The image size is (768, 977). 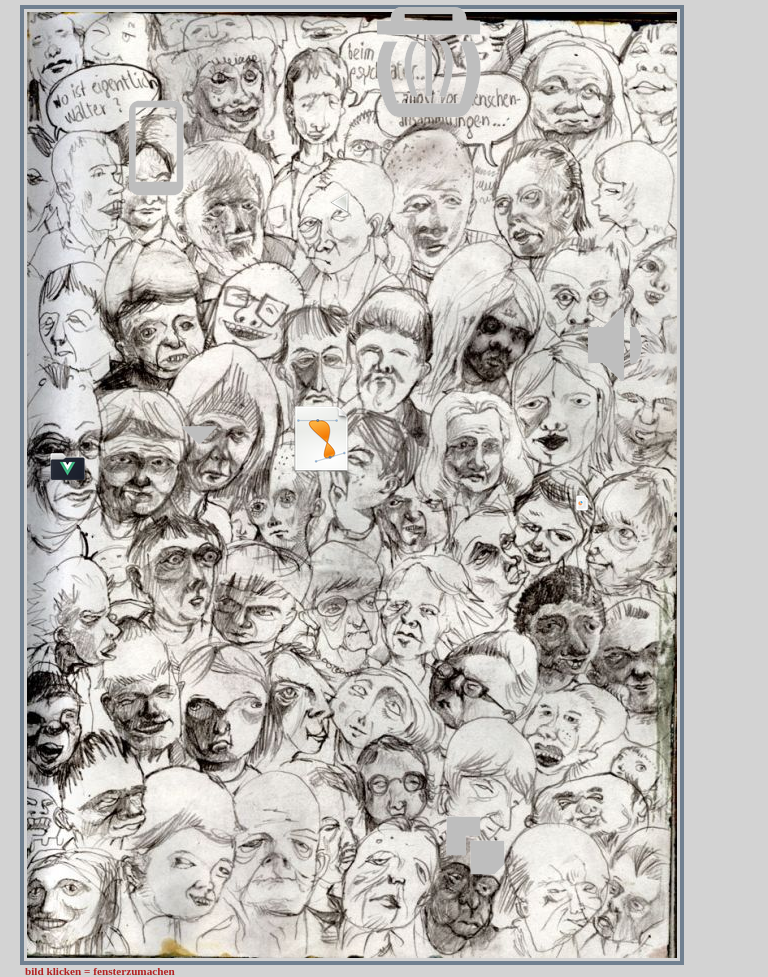 What do you see at coordinates (67, 467) in the screenshot?
I see `open folder containing vue.js project files` at bounding box center [67, 467].